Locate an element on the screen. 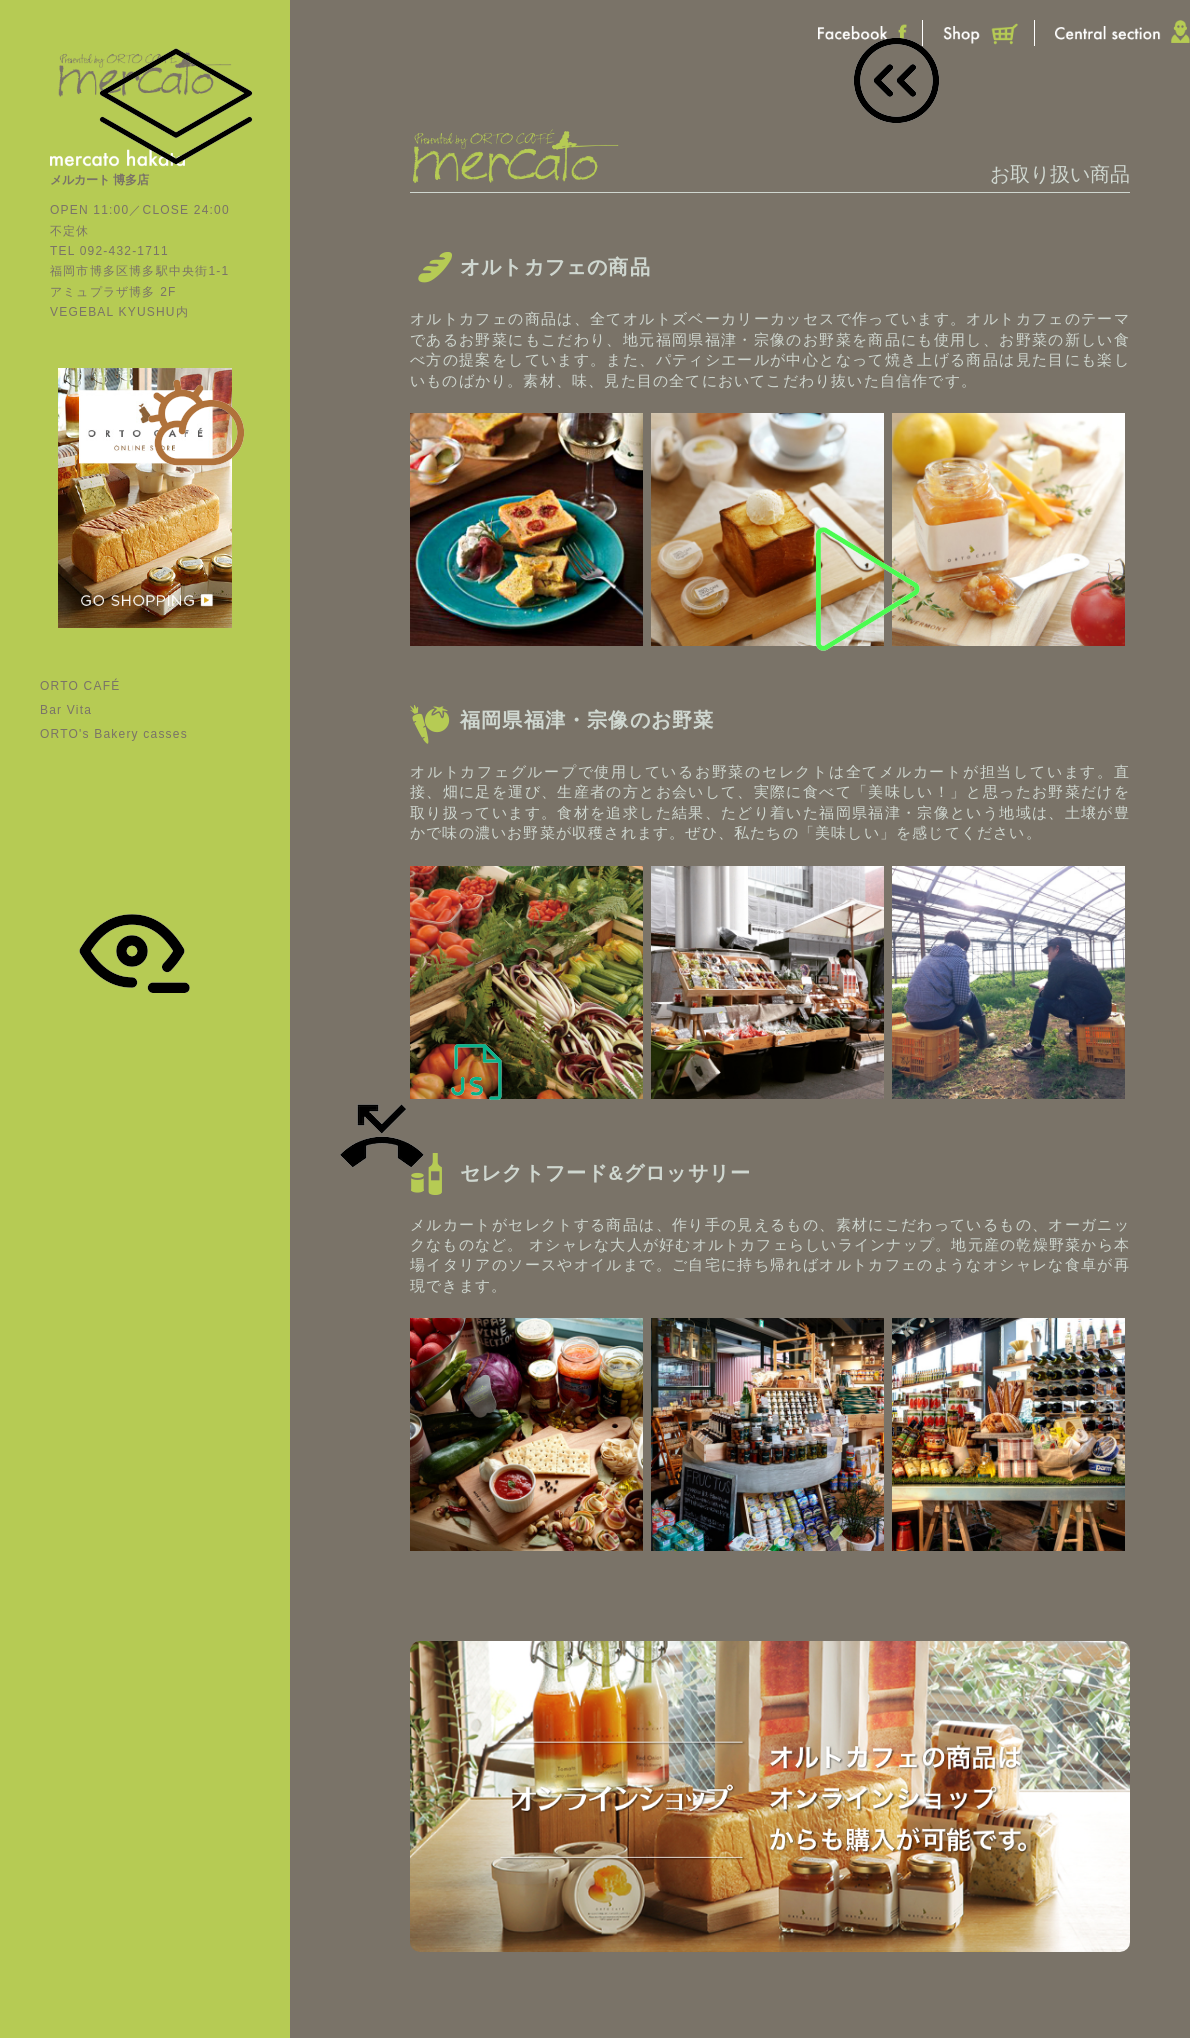 This screenshot has width=1190, height=2038. view current weather conditions is located at coordinates (196, 424).